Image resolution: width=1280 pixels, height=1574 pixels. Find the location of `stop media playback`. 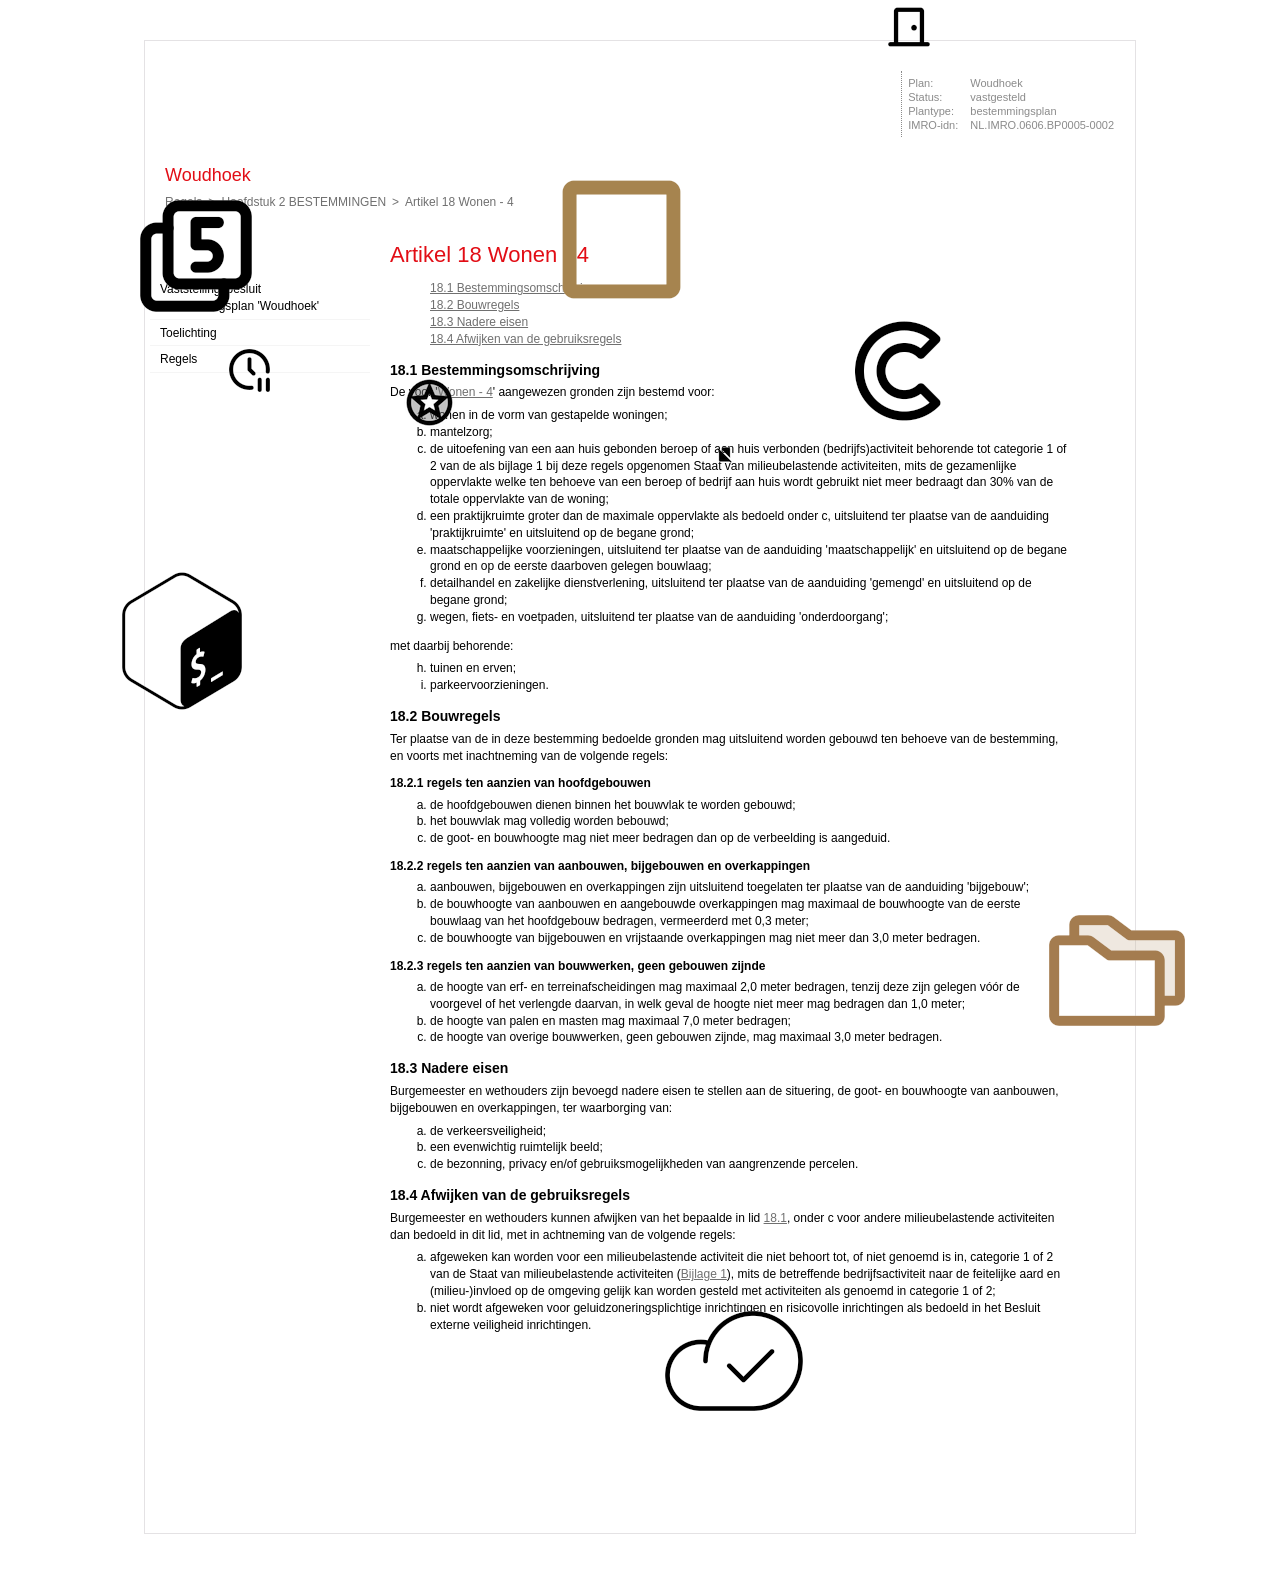

stop media playback is located at coordinates (621, 239).